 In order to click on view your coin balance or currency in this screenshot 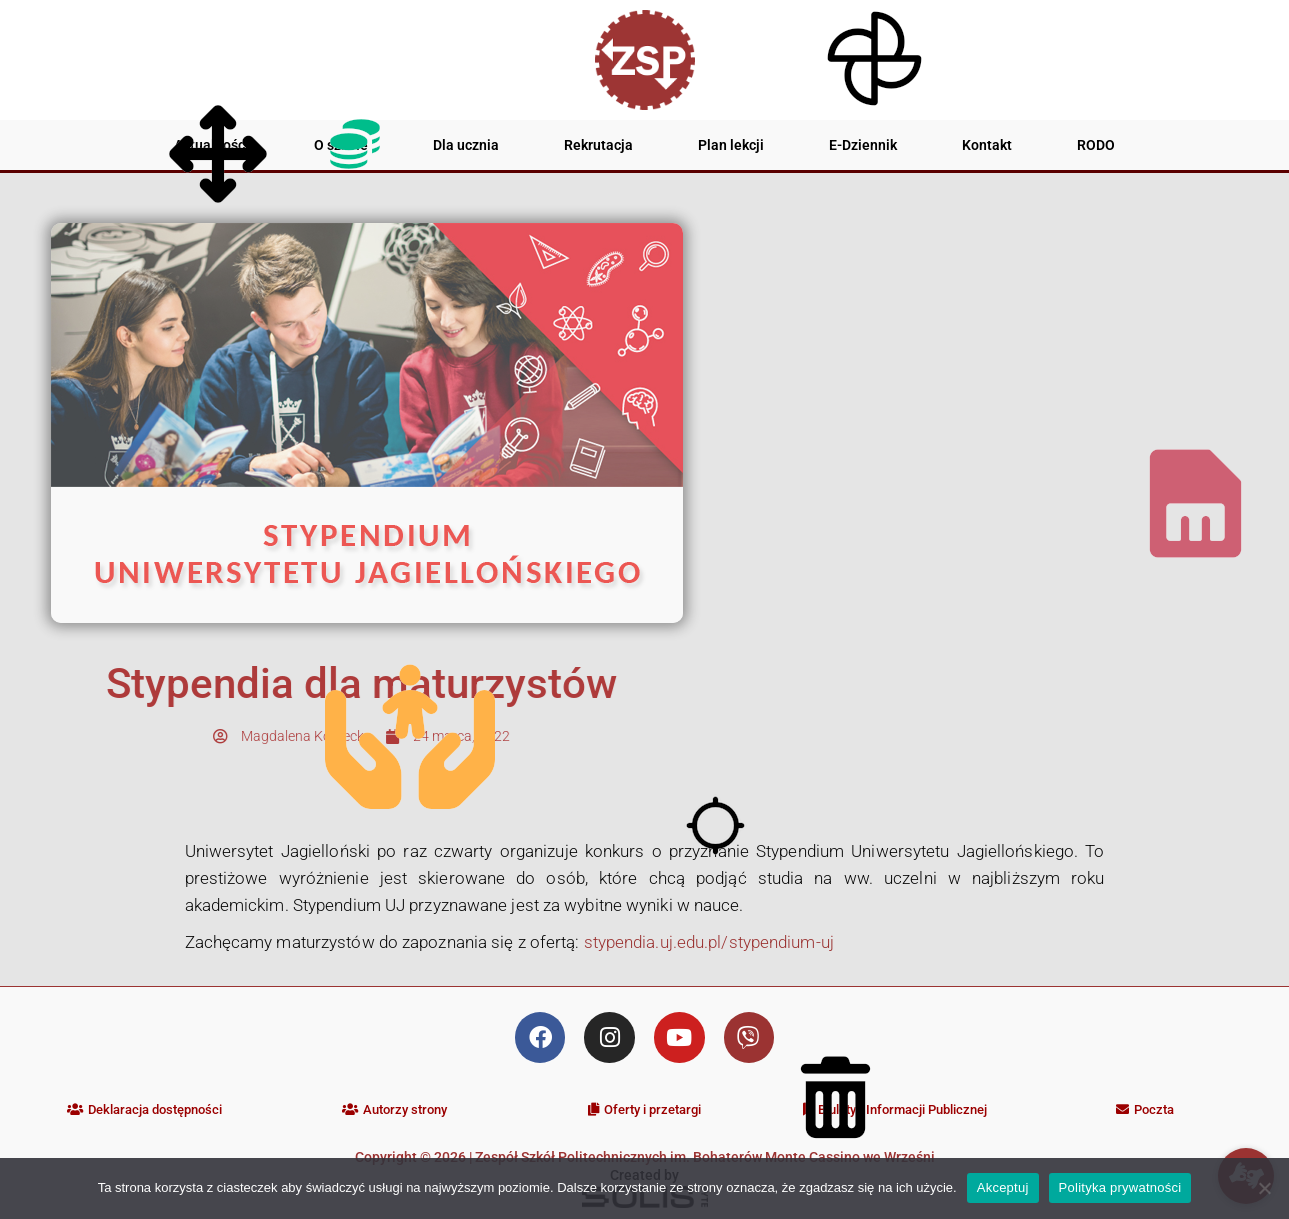, I will do `click(355, 144)`.